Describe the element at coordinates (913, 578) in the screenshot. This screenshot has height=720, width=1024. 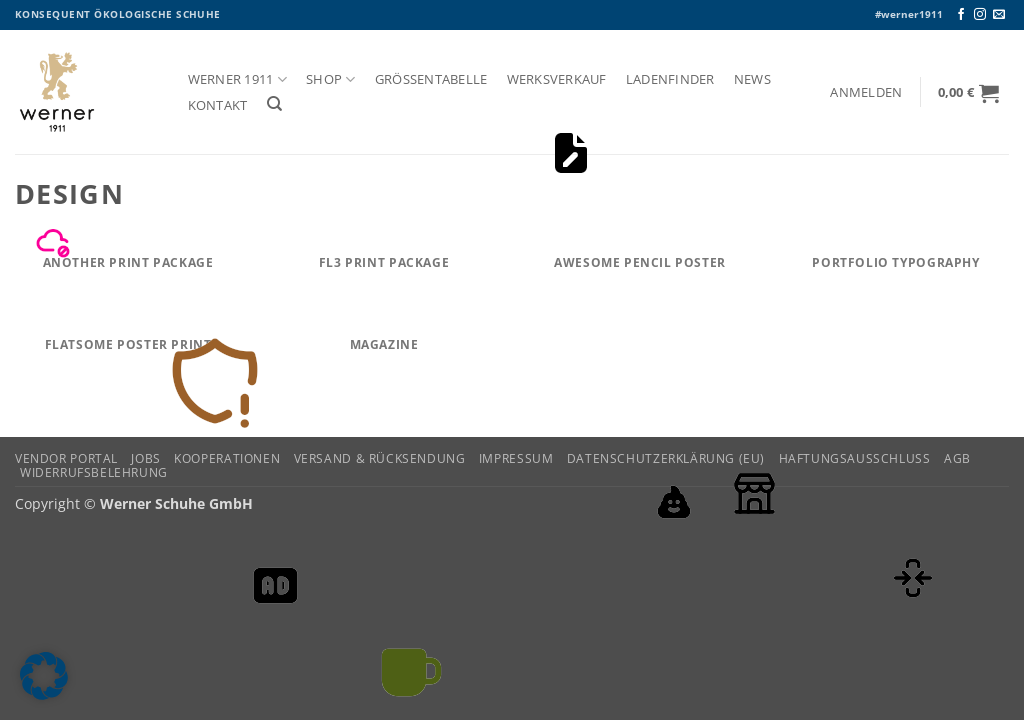
I see `narrow the viewport width` at that location.